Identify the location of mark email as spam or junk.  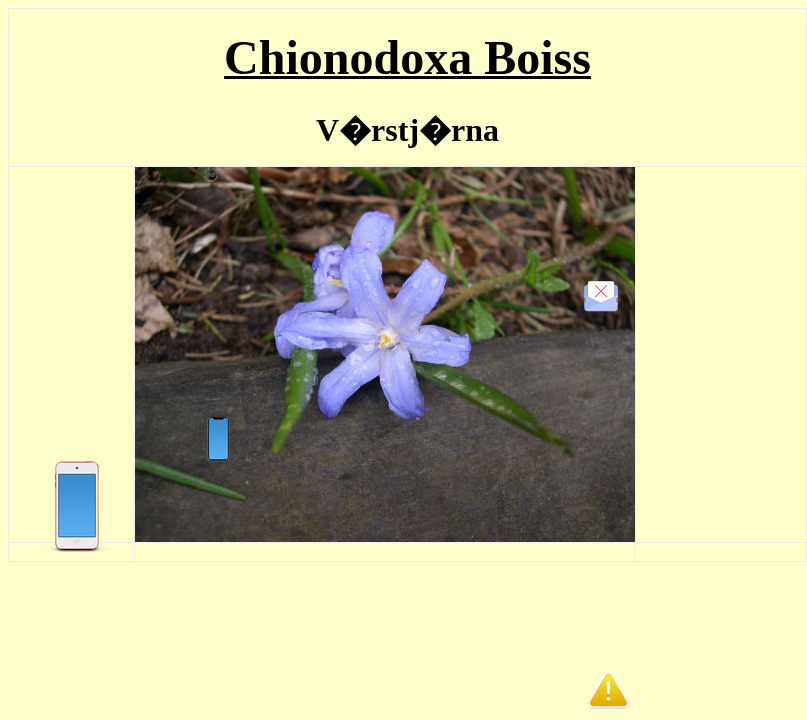
(601, 298).